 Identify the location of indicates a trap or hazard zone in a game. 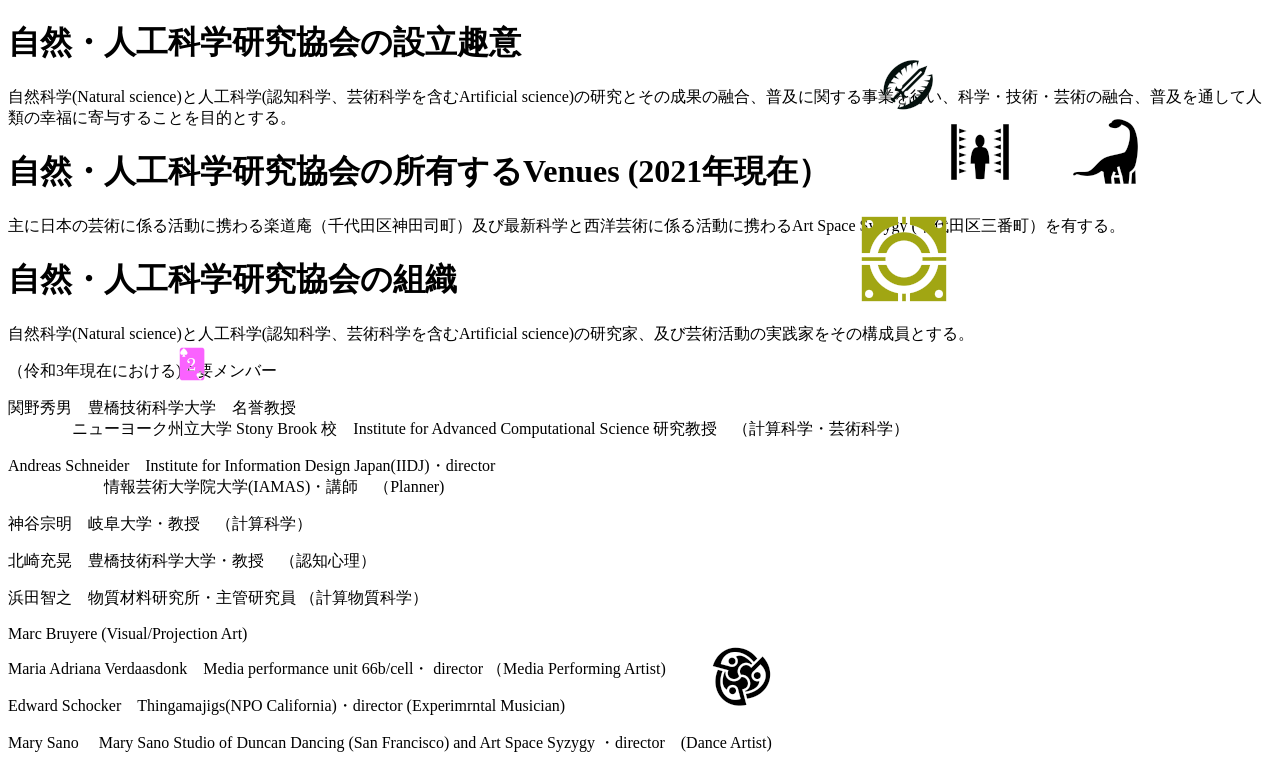
(980, 151).